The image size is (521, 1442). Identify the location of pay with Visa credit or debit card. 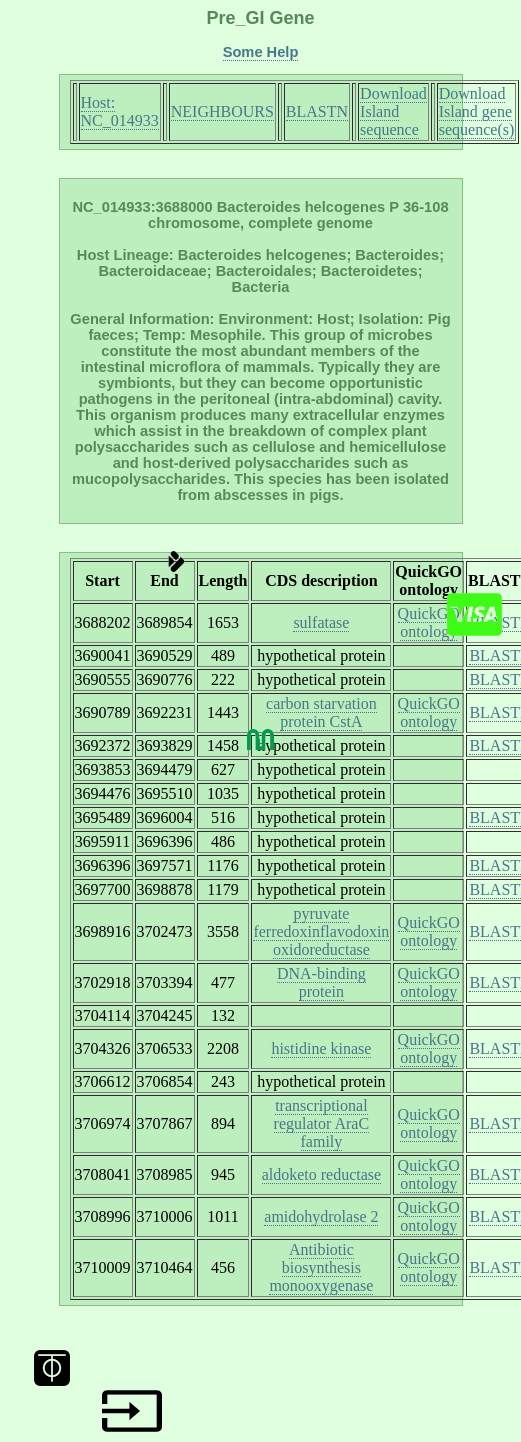
(474, 614).